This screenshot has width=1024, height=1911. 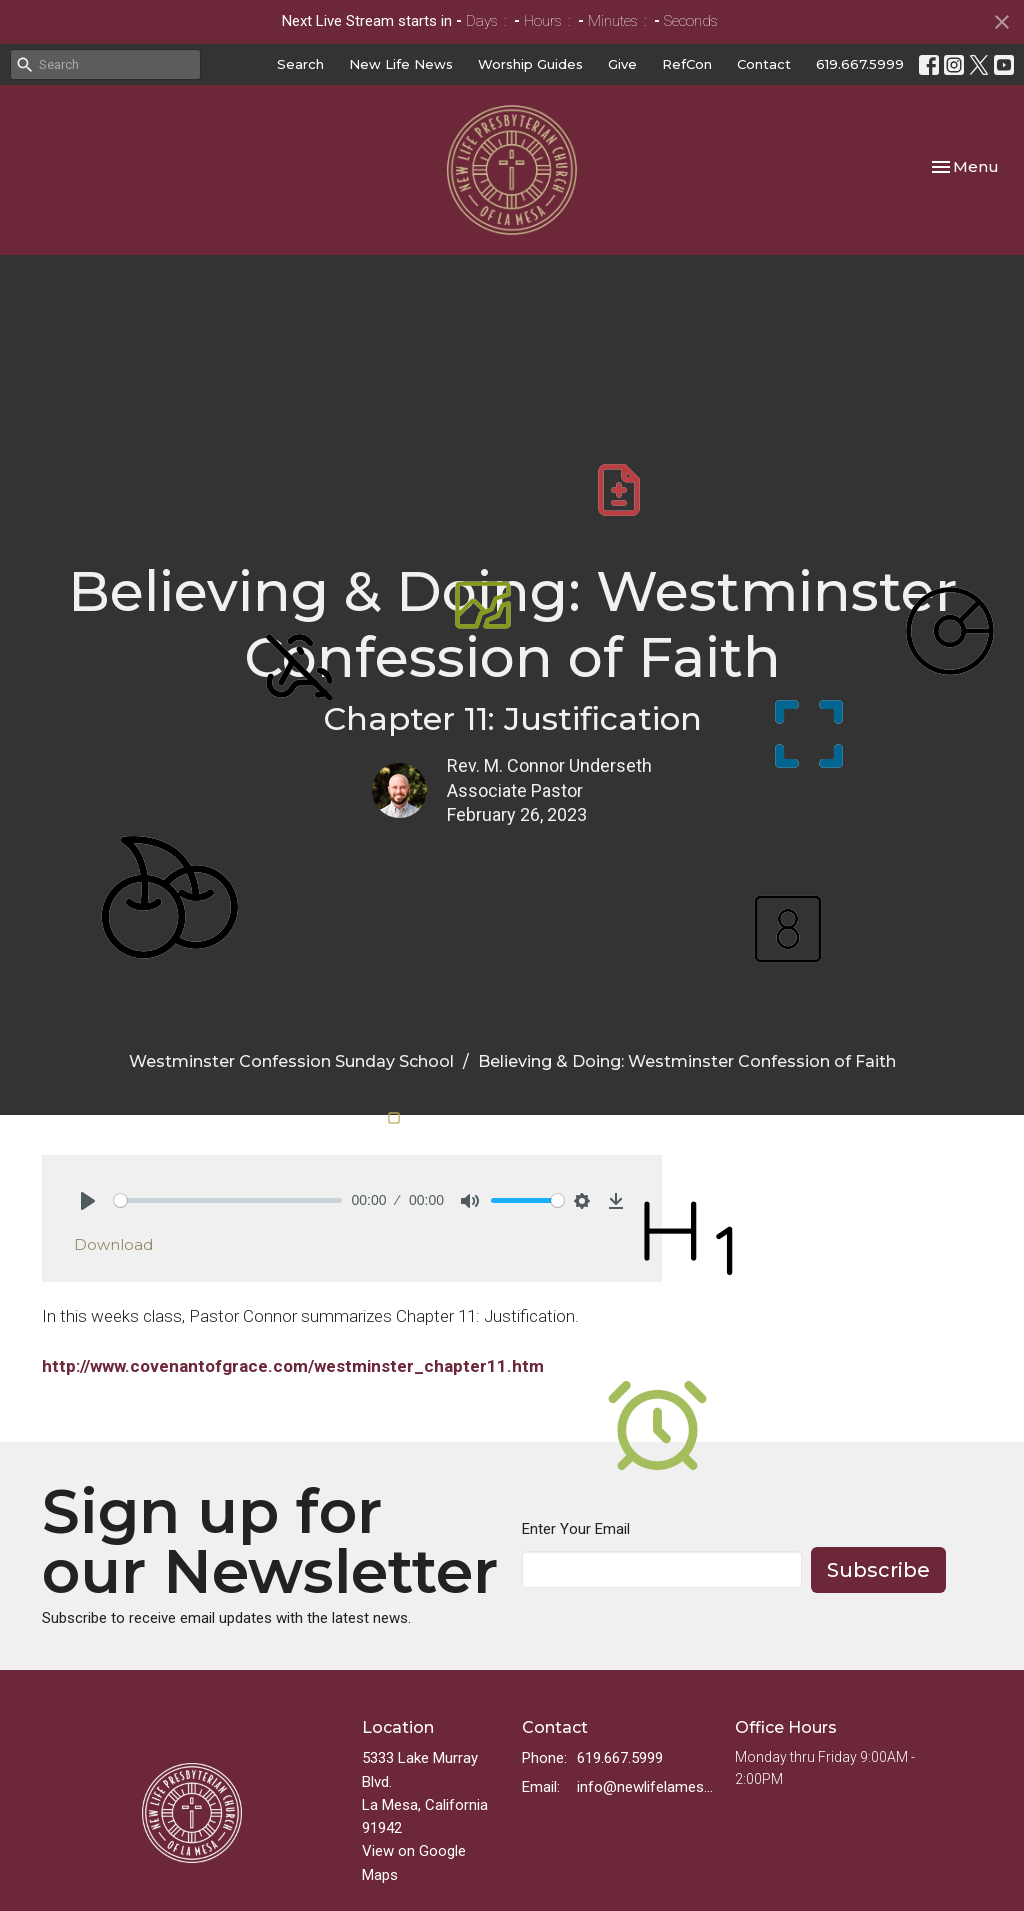 I want to click on play or access audio/music files, so click(x=950, y=631).